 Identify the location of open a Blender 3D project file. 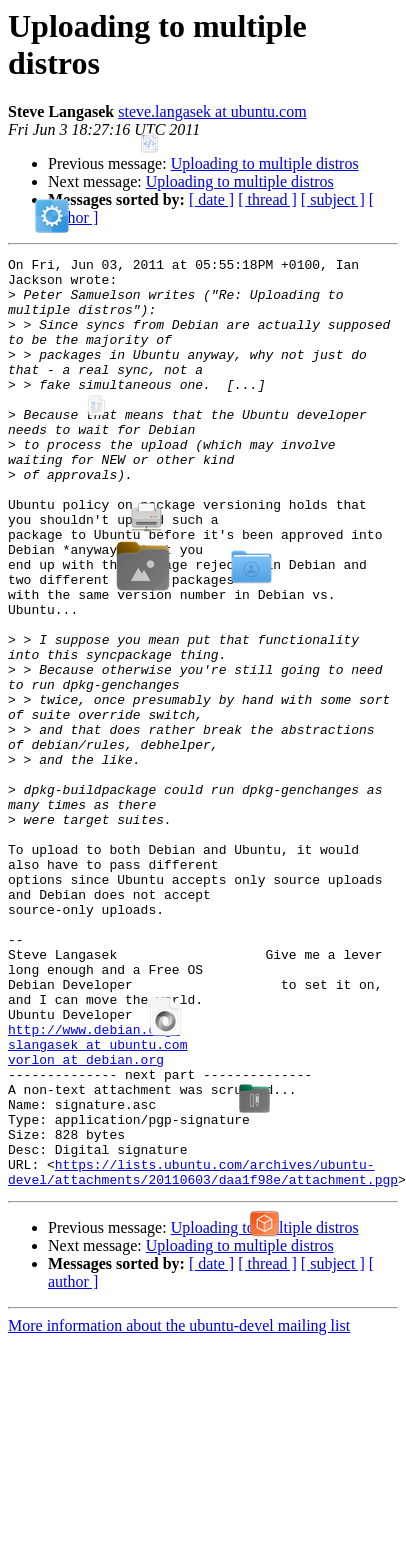
(264, 1222).